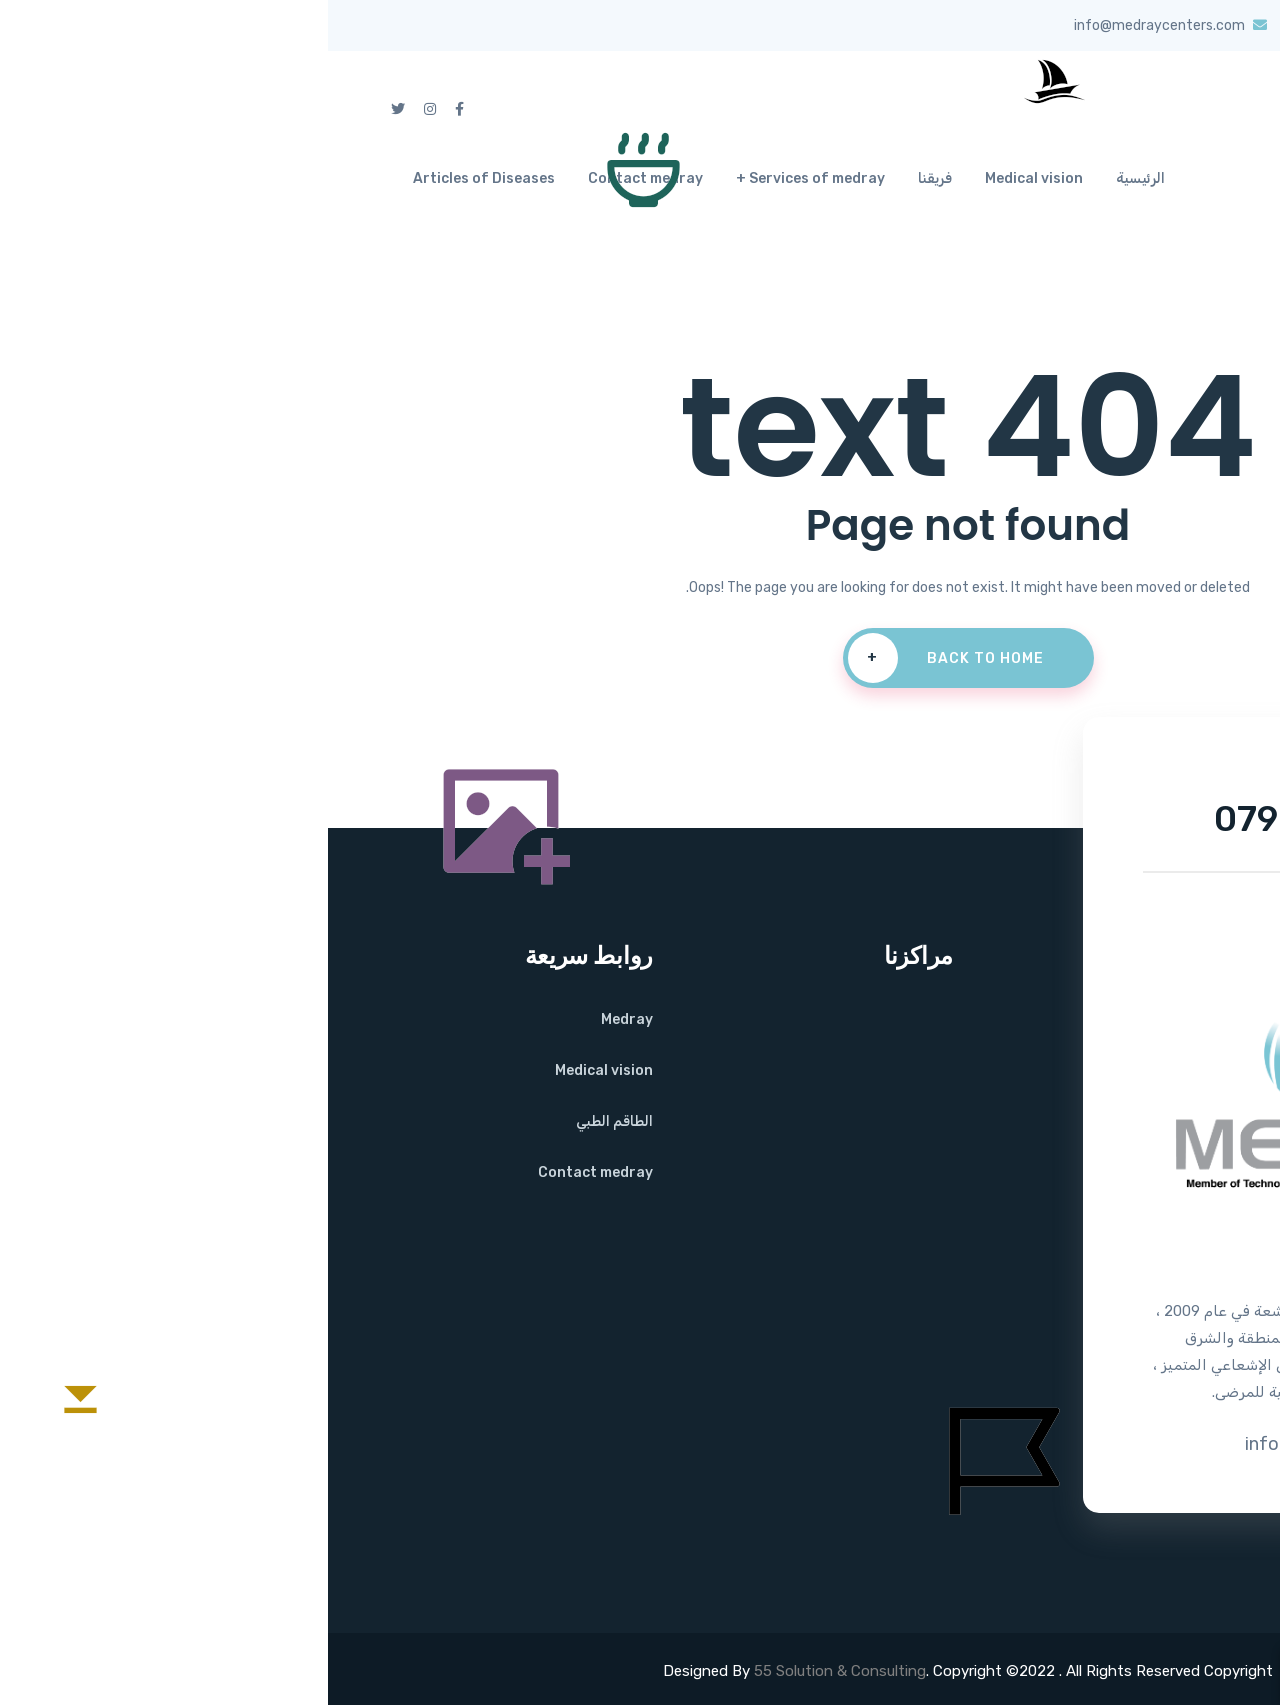 Image resolution: width=1280 pixels, height=1705 pixels. Describe the element at coordinates (643, 174) in the screenshot. I see `view food or dining options` at that location.